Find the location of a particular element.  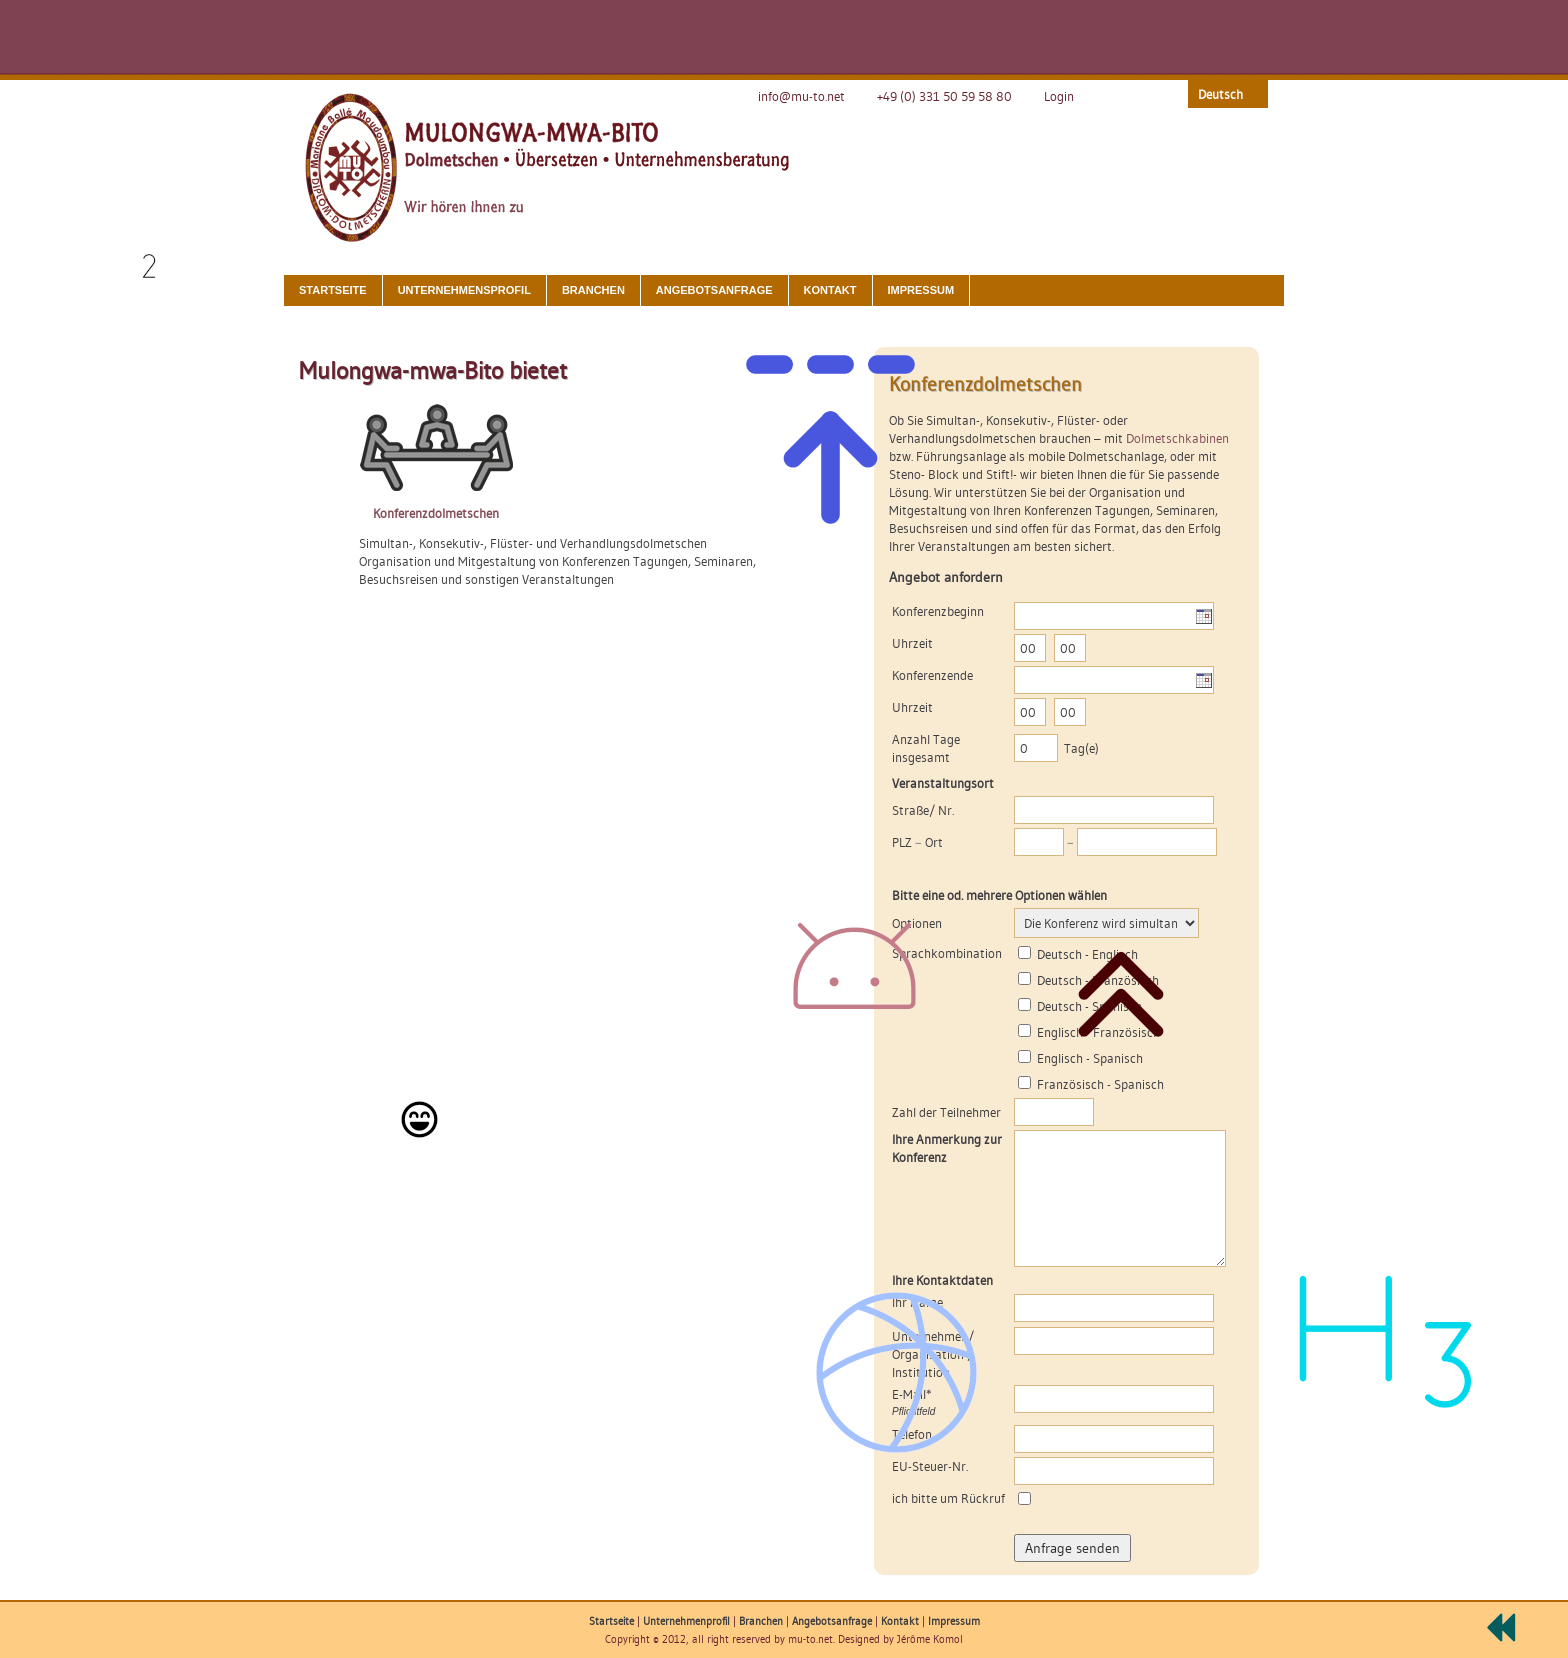

access beach or vacation-related features is located at coordinates (896, 1372).